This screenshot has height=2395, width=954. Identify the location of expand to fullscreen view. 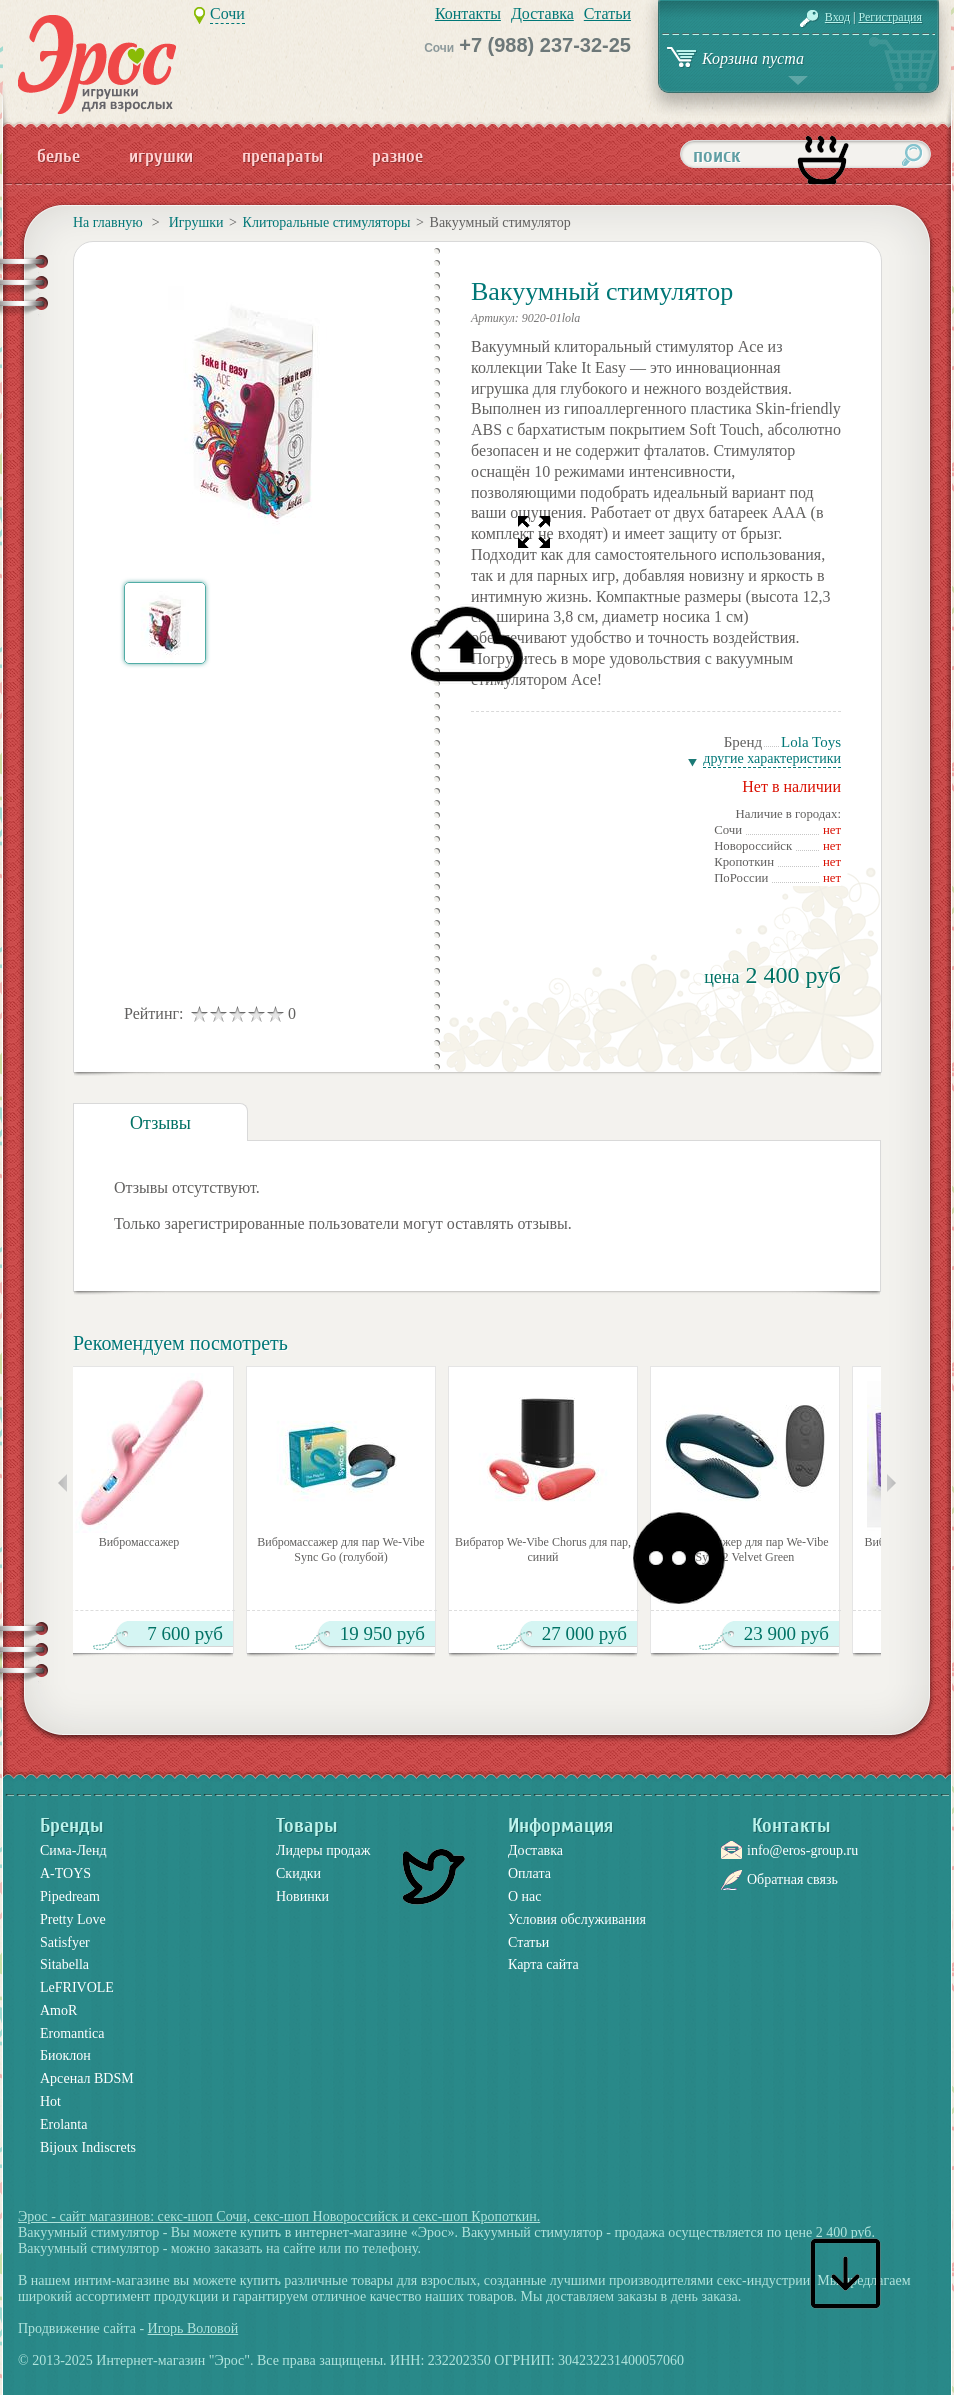
(534, 532).